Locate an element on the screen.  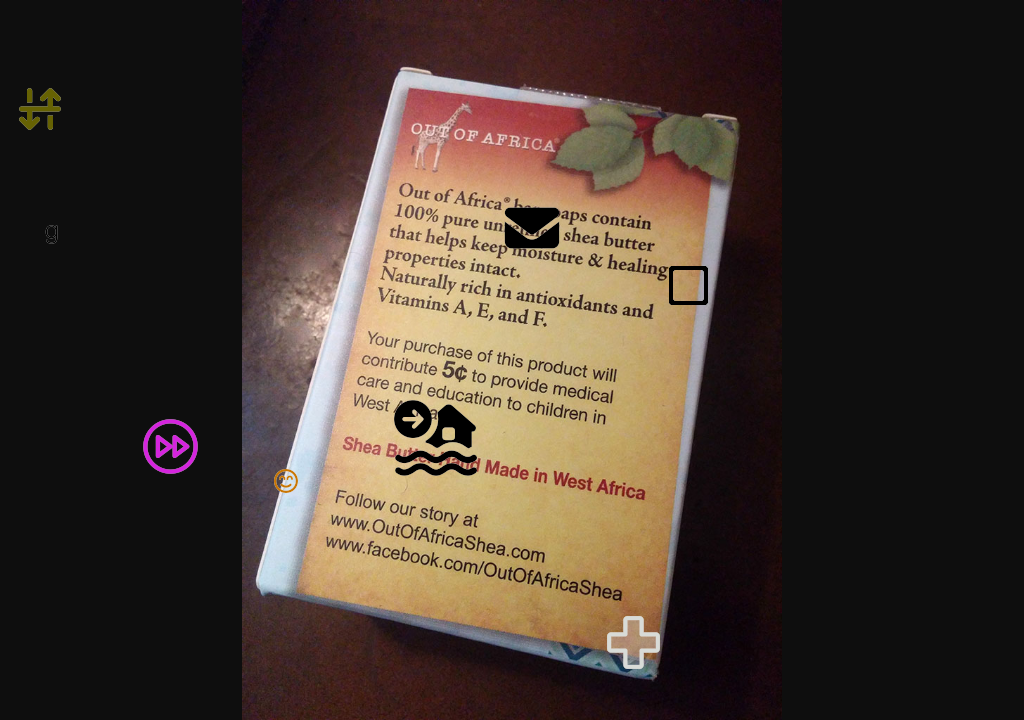
add a positive reaction or emoji is located at coordinates (286, 481).